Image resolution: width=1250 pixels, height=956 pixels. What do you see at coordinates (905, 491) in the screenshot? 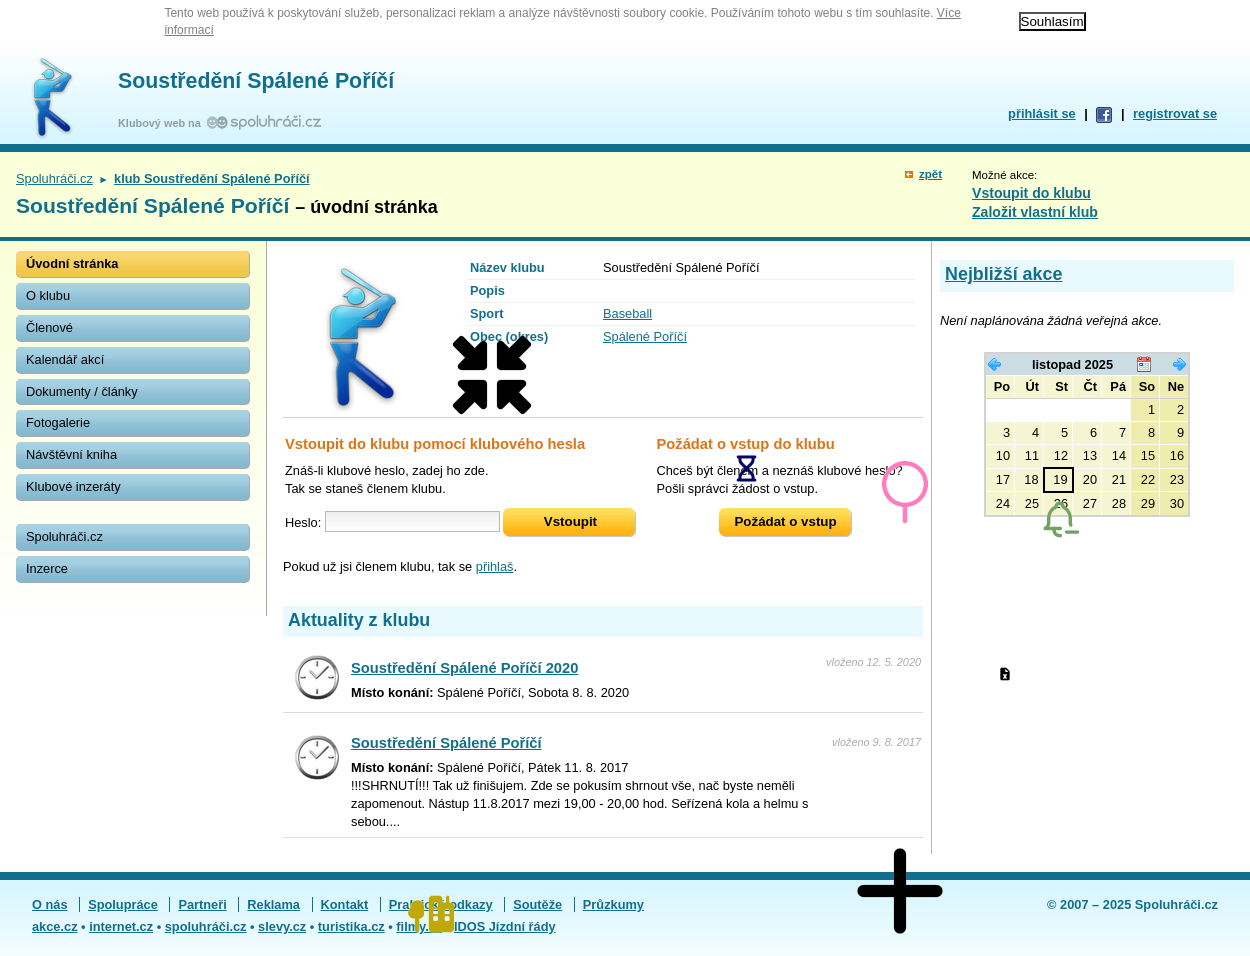
I see `select neuter or non-binary gender option` at bounding box center [905, 491].